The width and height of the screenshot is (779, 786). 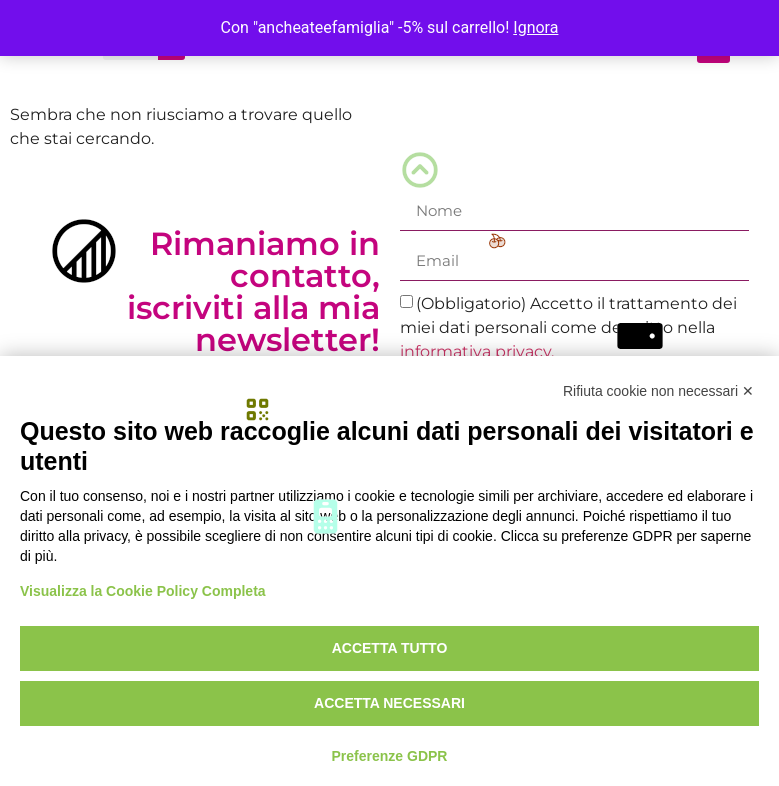 I want to click on scroll to top of page, so click(x=420, y=170).